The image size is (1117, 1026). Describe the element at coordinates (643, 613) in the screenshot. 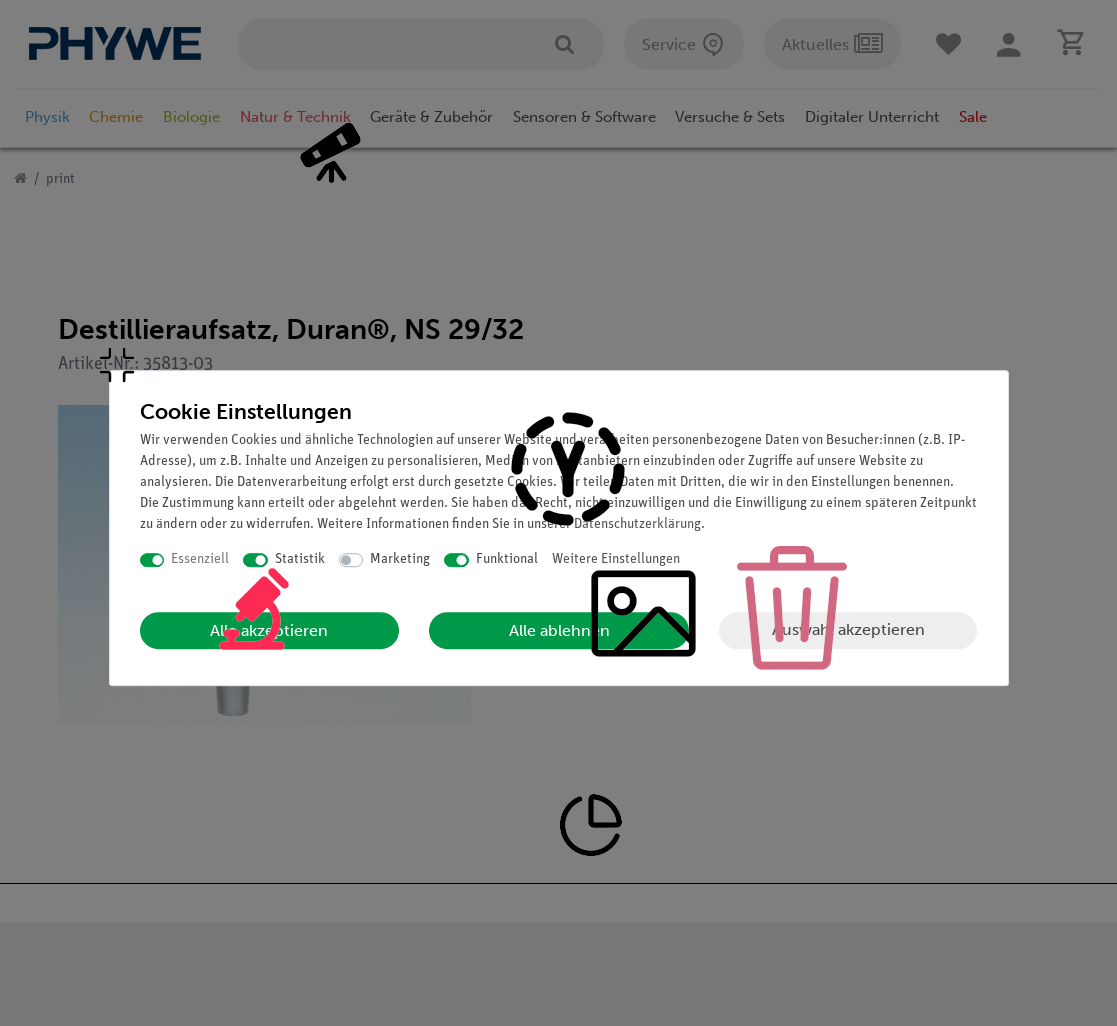

I see `view media file` at that location.